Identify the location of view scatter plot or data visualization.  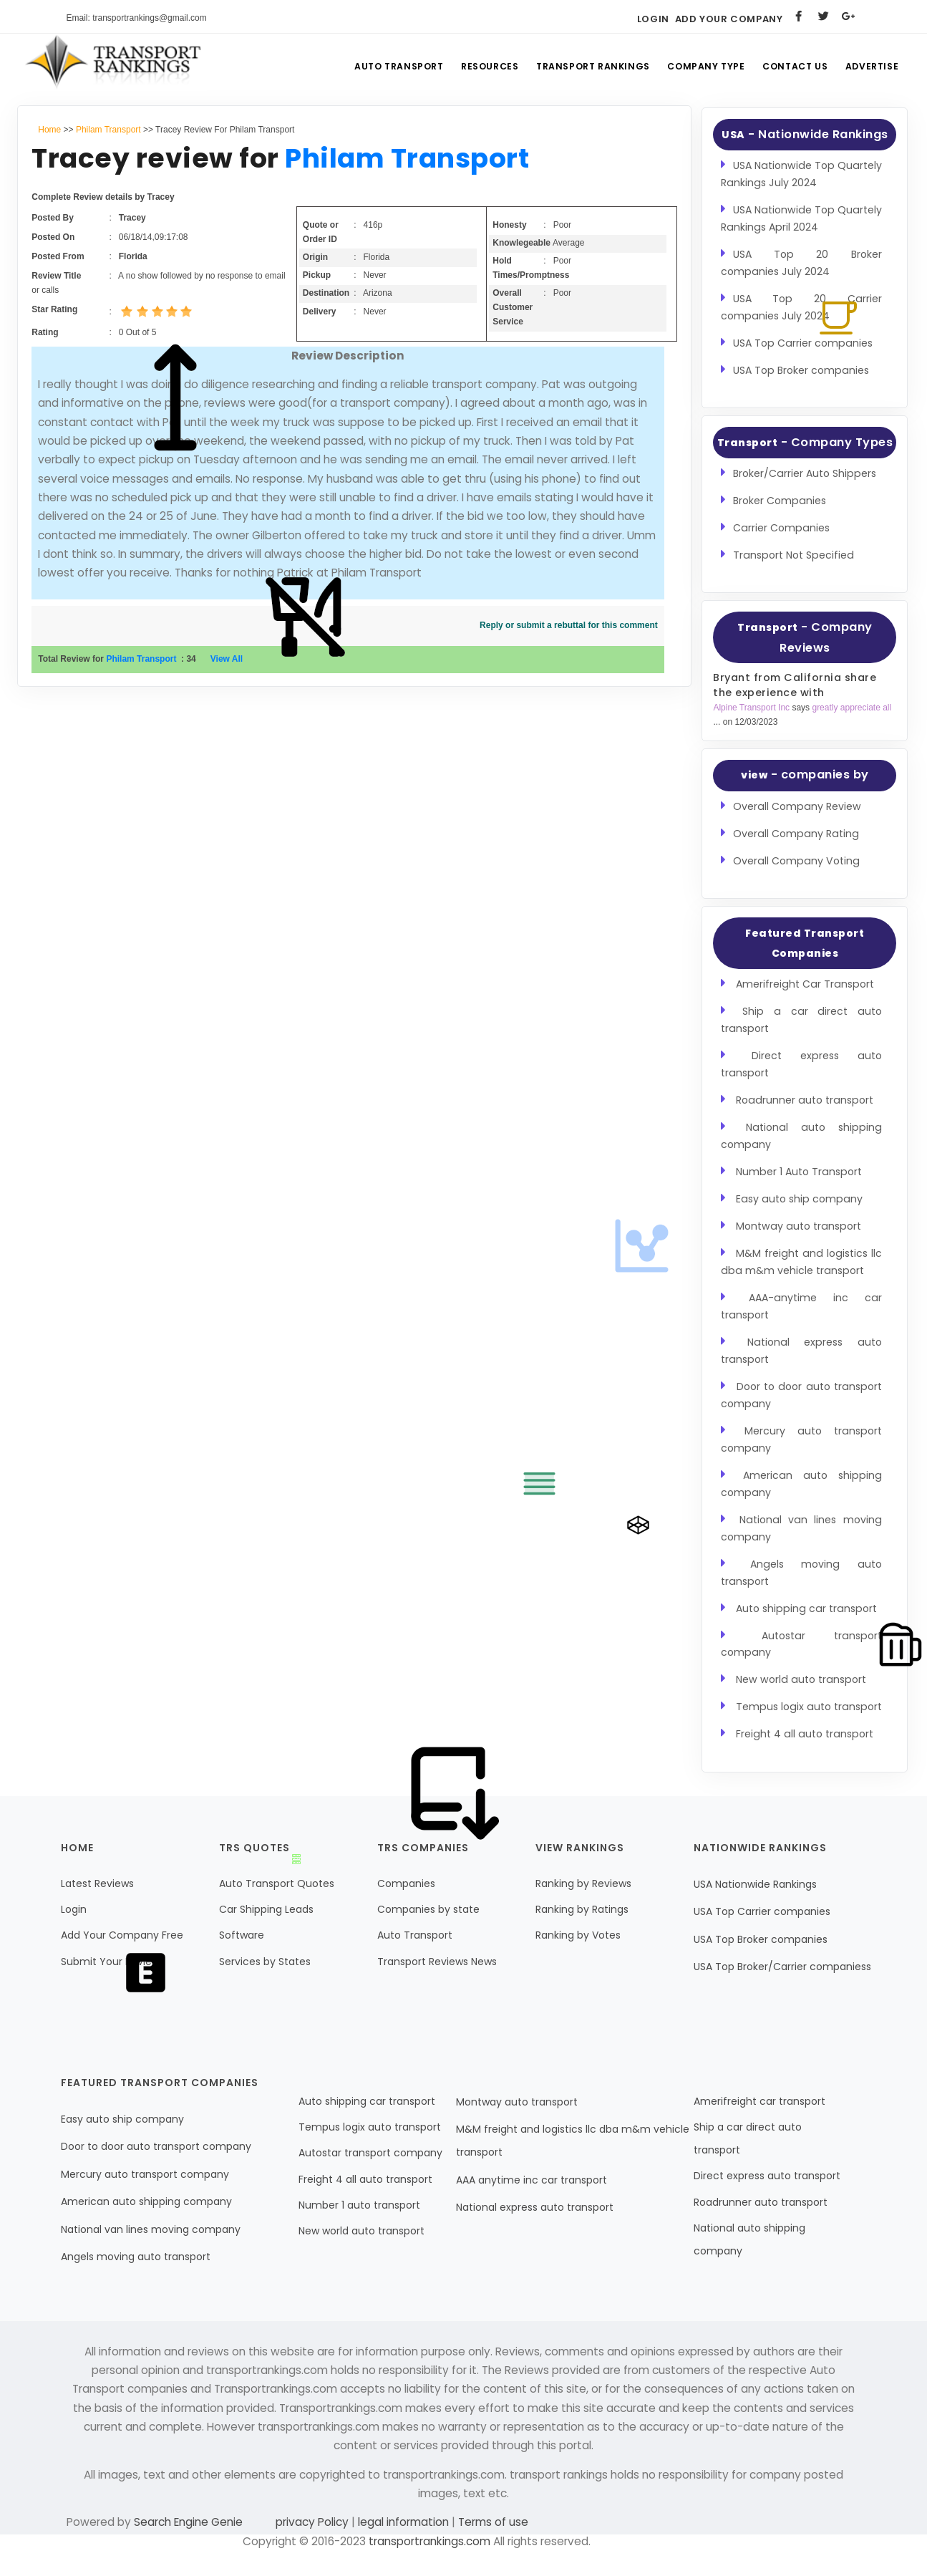
(641, 1245).